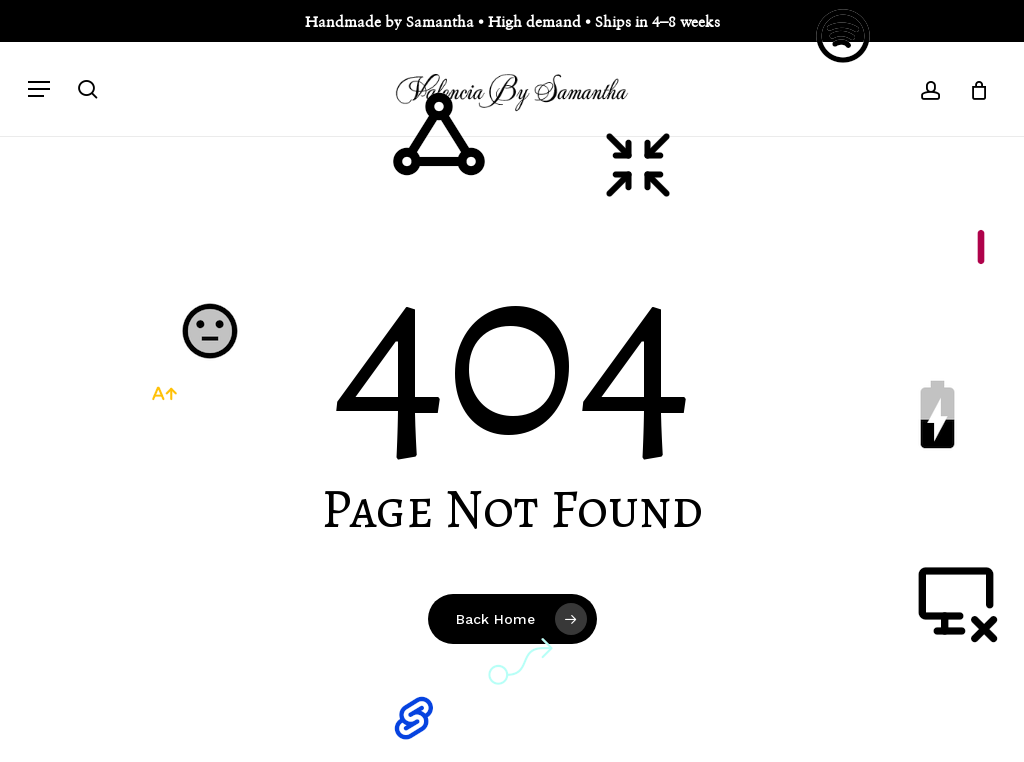 The width and height of the screenshot is (1024, 762). Describe the element at coordinates (210, 331) in the screenshot. I see `indicates neutral feedback or rating` at that location.